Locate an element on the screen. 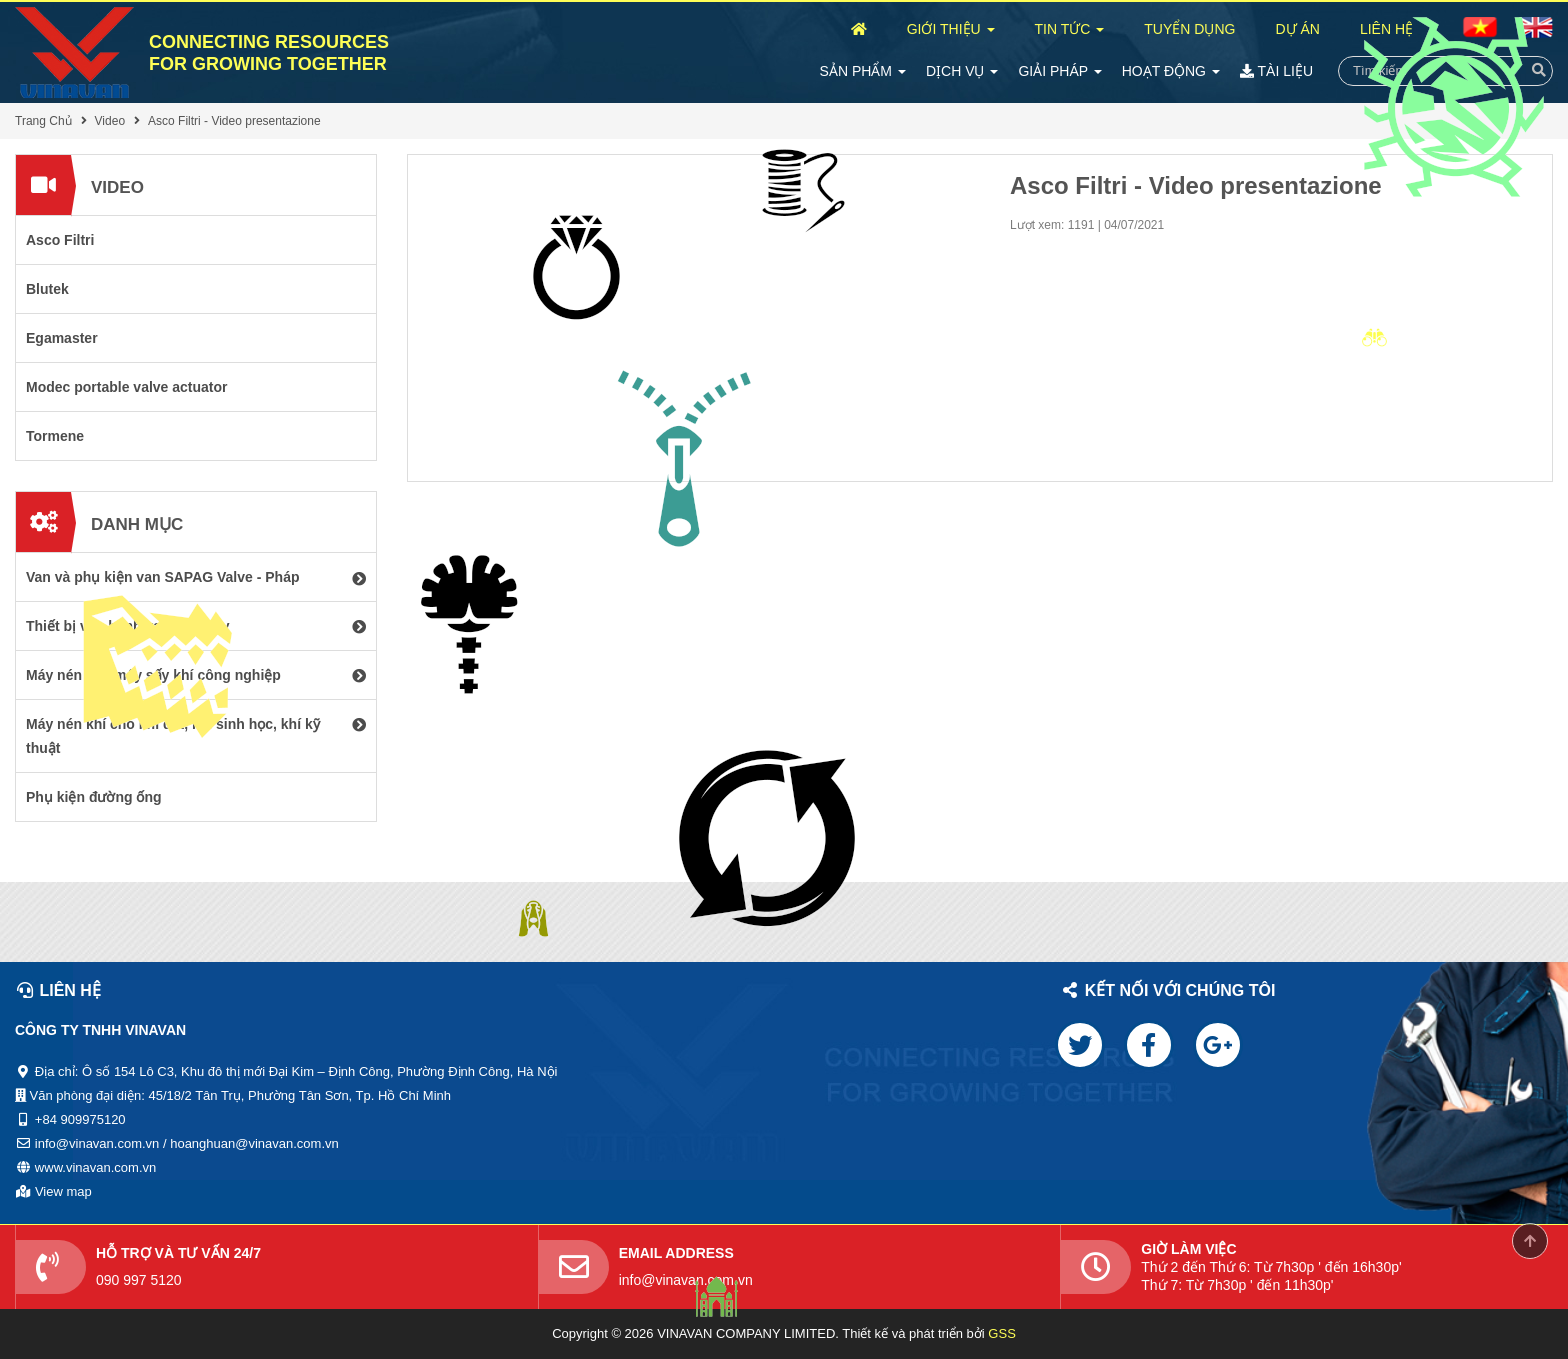 This screenshot has height=1359, width=1568. compress or zip files together is located at coordinates (679, 460).